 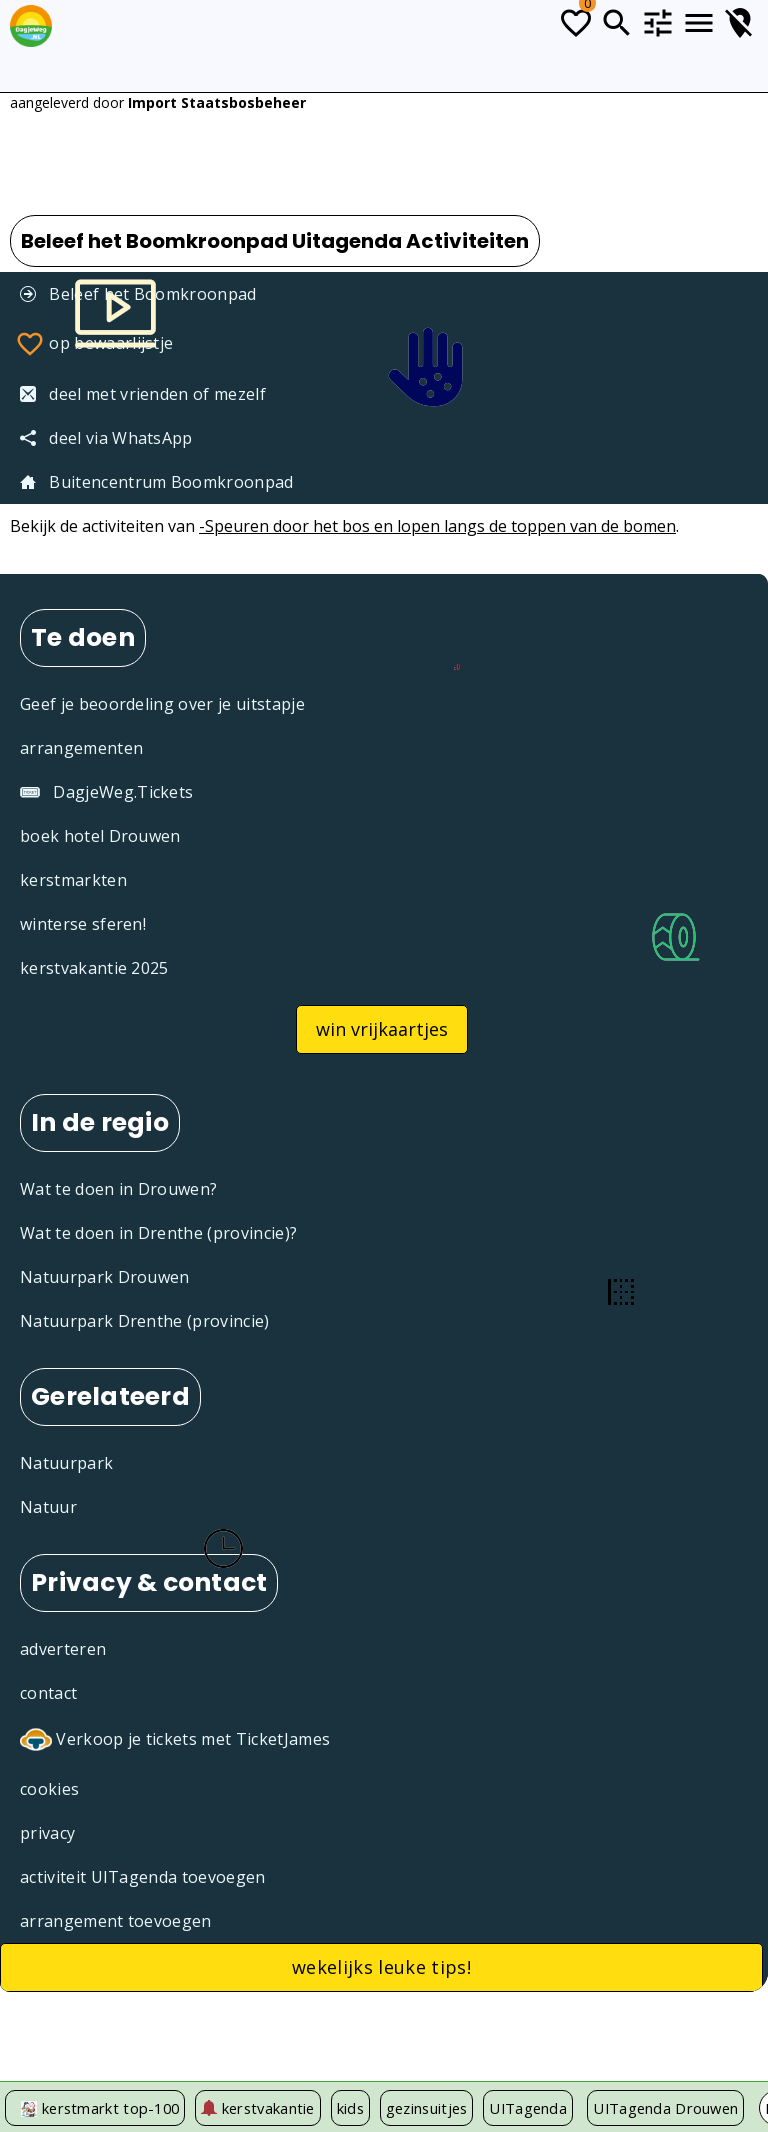 I want to click on view tire information or status, so click(x=674, y=937).